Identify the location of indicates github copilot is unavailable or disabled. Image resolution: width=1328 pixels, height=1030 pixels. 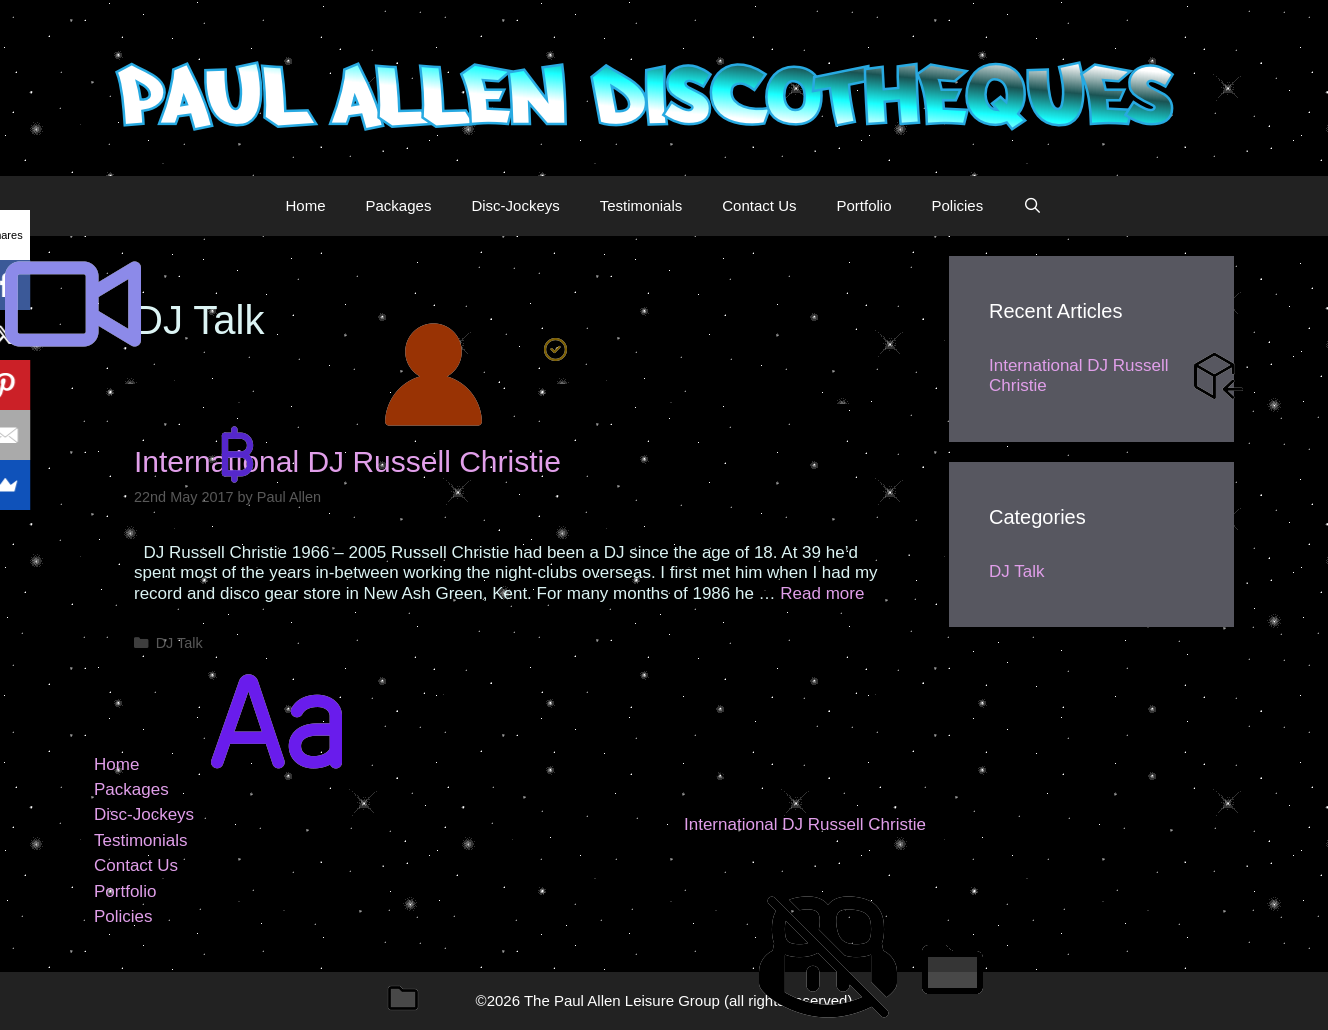
(828, 957).